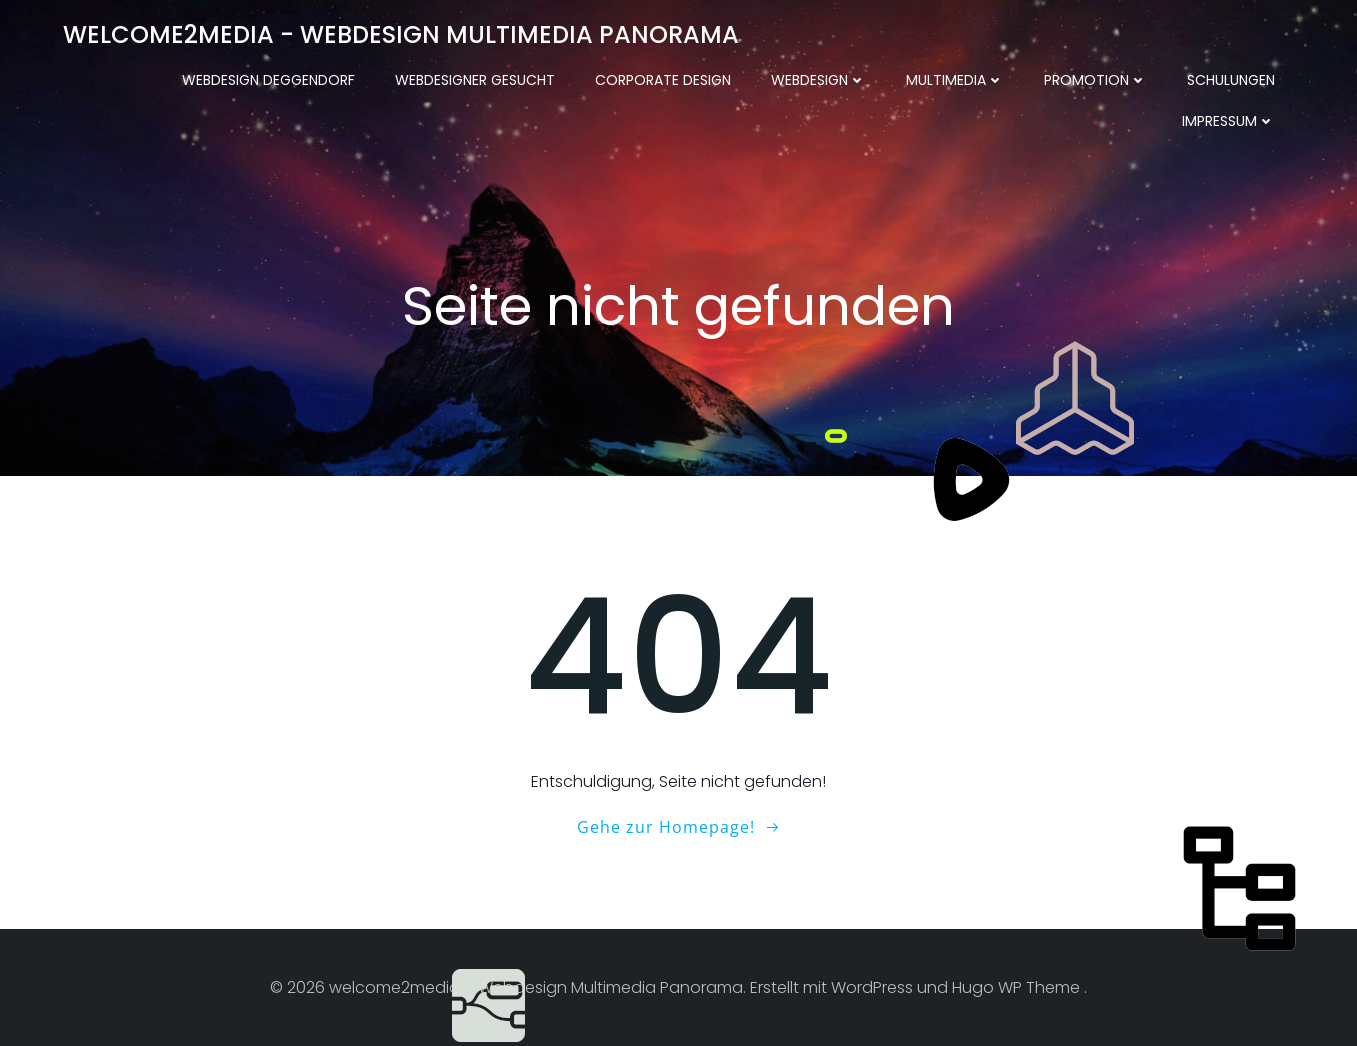 This screenshot has width=1357, height=1046. I want to click on open the Rumble app, so click(971, 479).